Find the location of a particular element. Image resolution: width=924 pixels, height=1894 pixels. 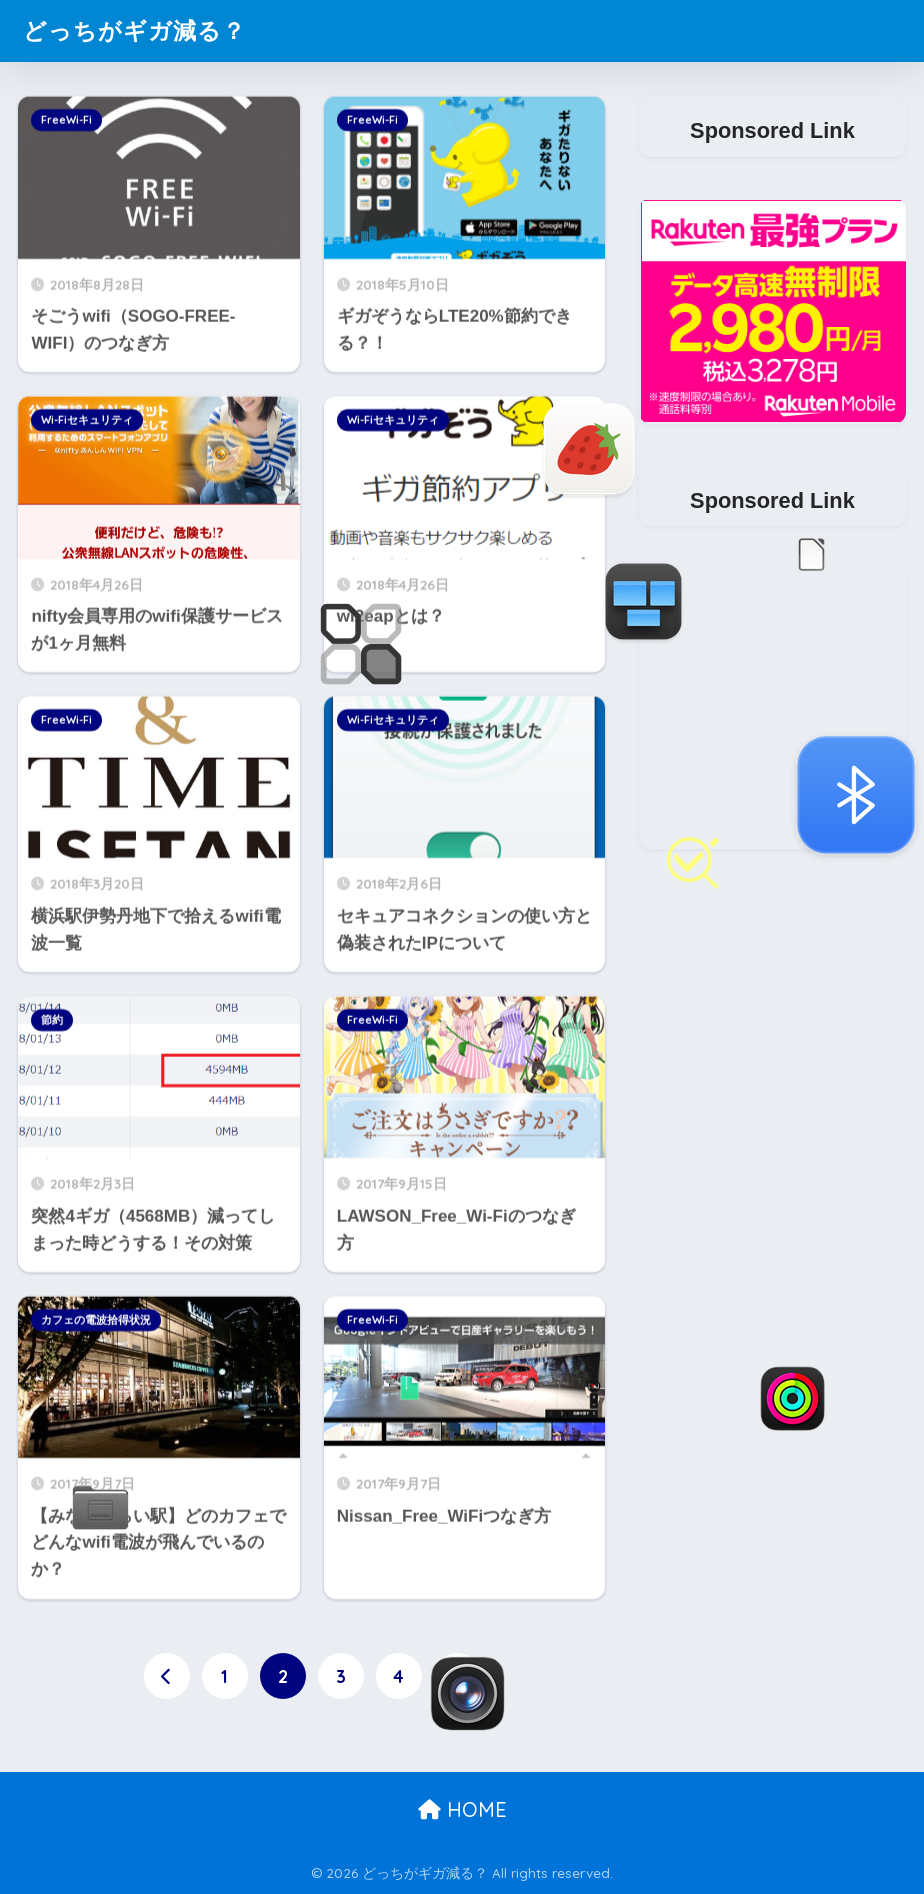

open the camera app is located at coordinates (467, 1693).